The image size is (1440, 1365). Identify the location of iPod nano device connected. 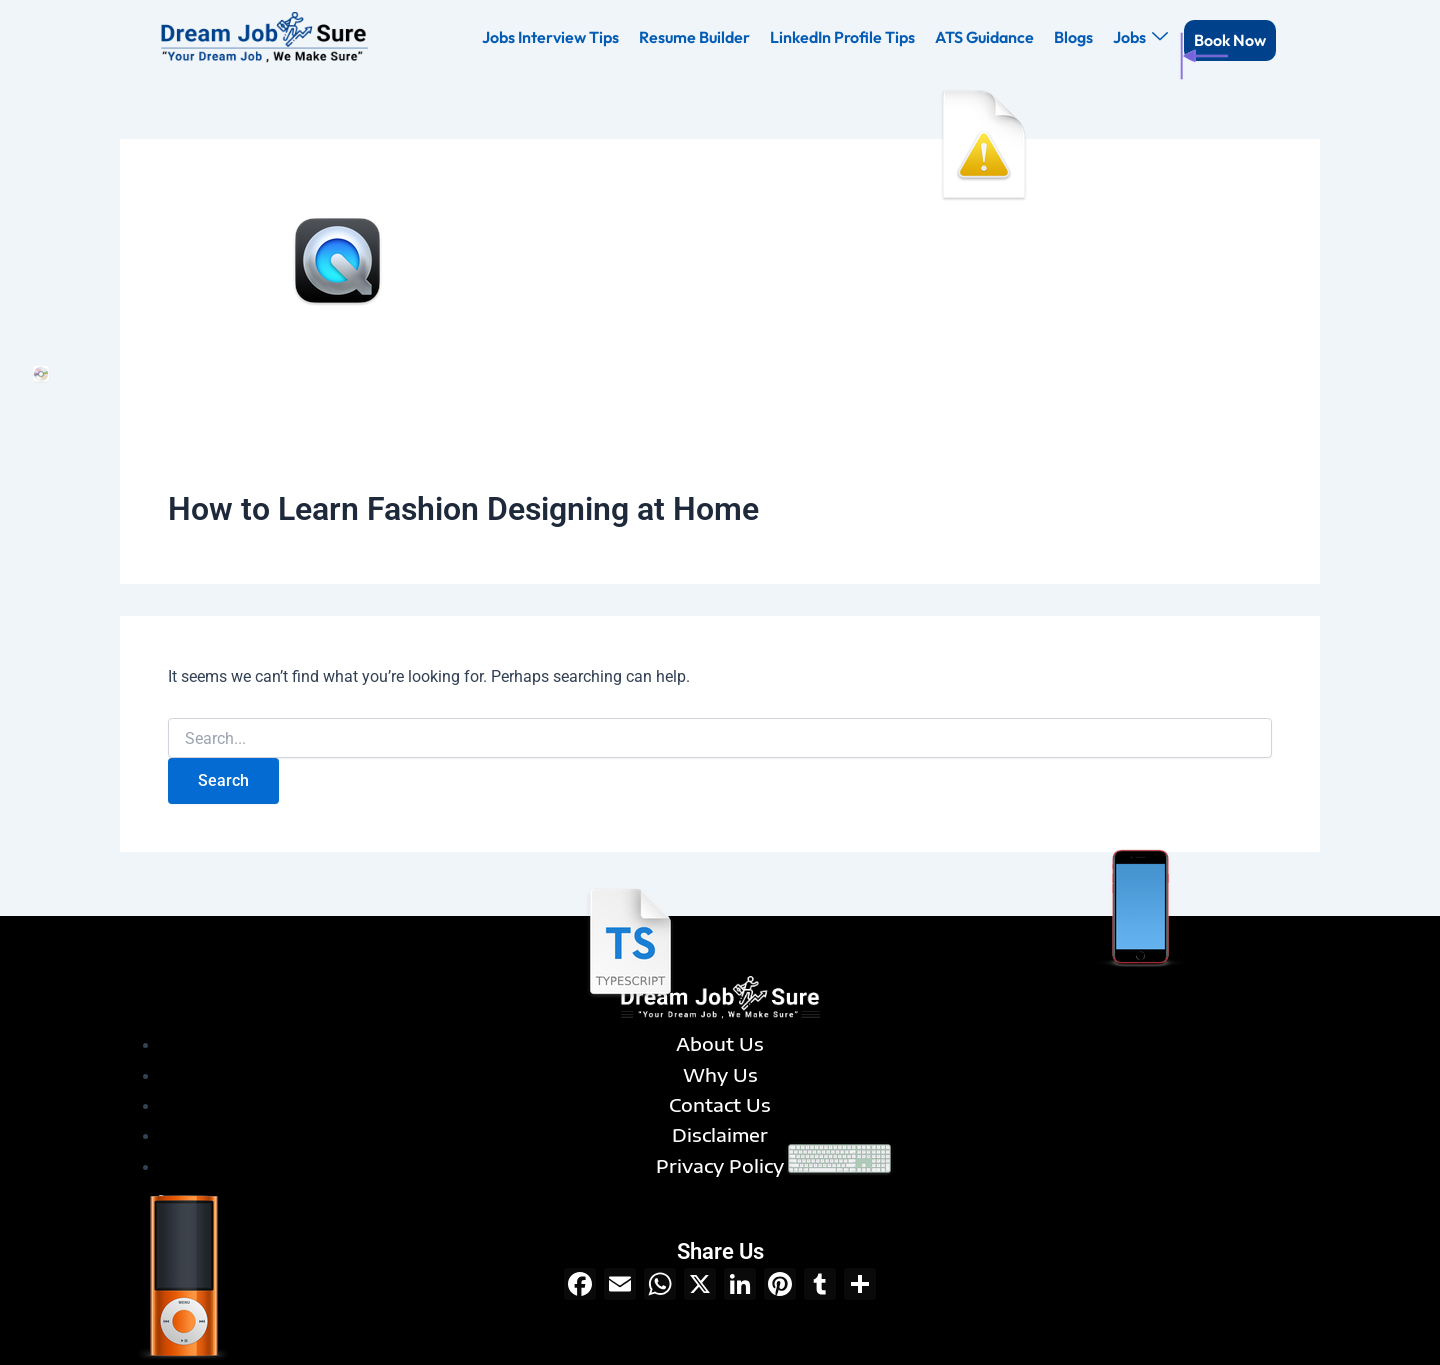
(183, 1278).